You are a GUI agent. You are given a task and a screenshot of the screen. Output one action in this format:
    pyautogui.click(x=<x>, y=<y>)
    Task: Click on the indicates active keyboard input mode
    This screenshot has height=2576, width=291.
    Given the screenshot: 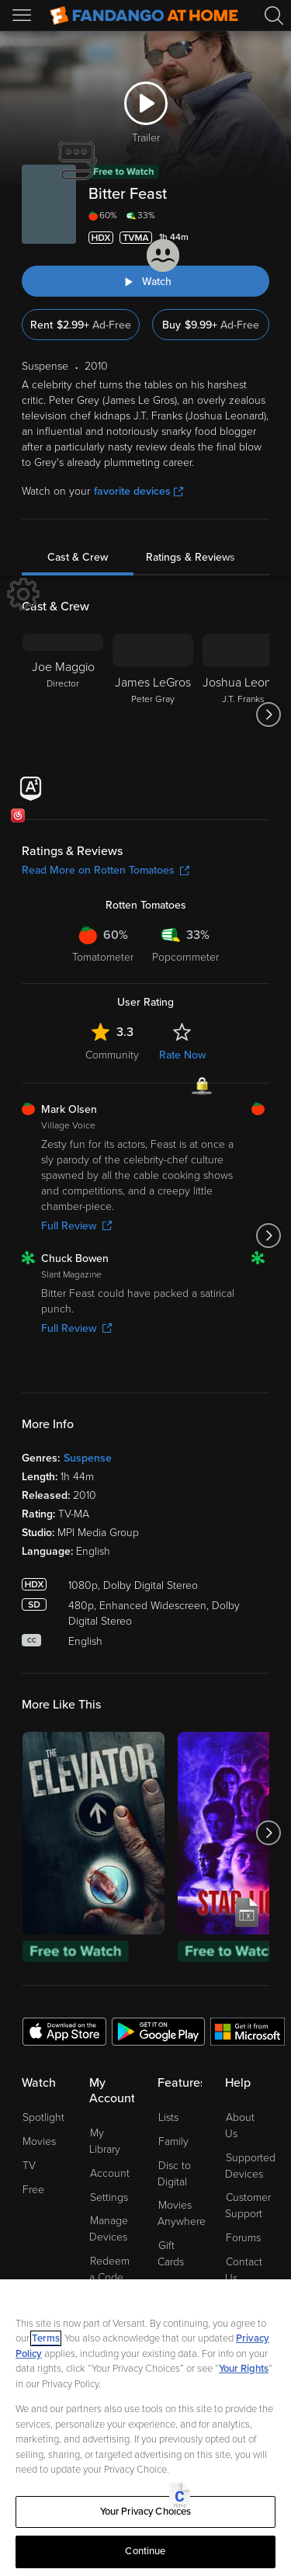 What is the action you would take?
    pyautogui.click(x=30, y=788)
    